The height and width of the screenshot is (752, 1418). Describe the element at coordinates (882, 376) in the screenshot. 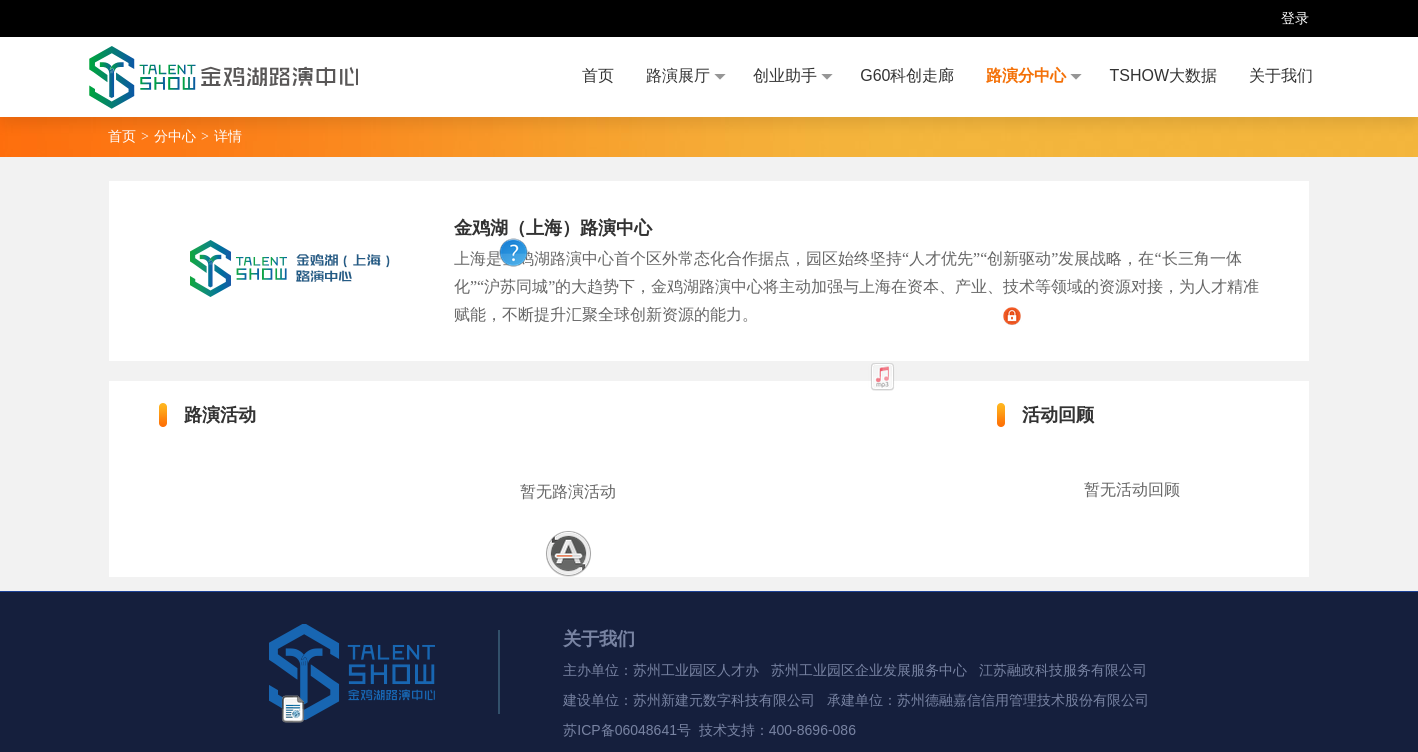

I see `an mp3 audio file` at that location.